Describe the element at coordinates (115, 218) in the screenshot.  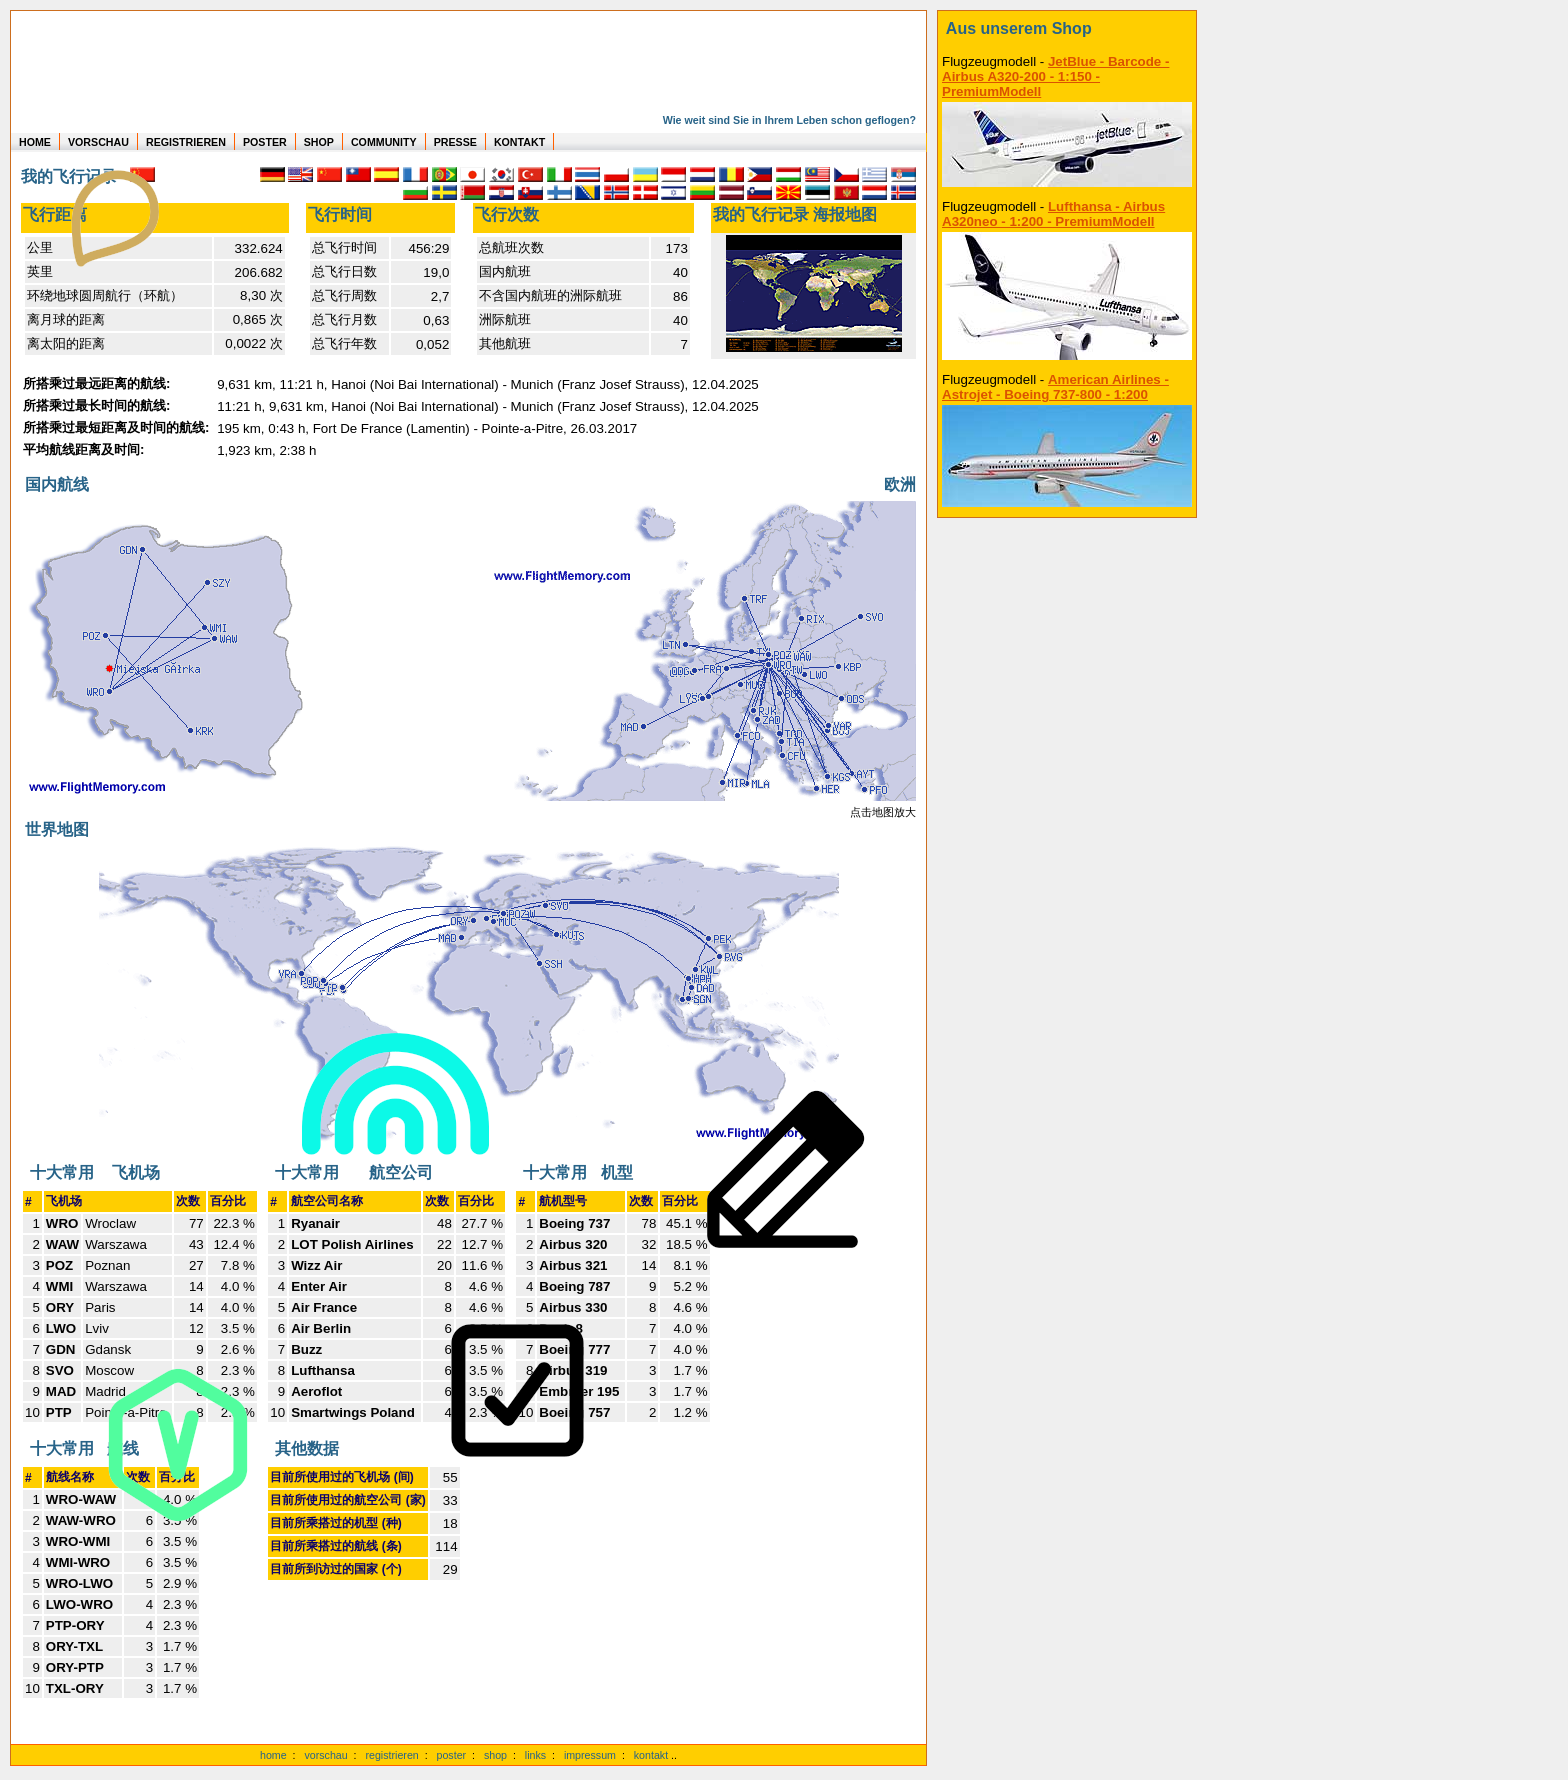
I see `open the Storytel audiobook app` at that location.